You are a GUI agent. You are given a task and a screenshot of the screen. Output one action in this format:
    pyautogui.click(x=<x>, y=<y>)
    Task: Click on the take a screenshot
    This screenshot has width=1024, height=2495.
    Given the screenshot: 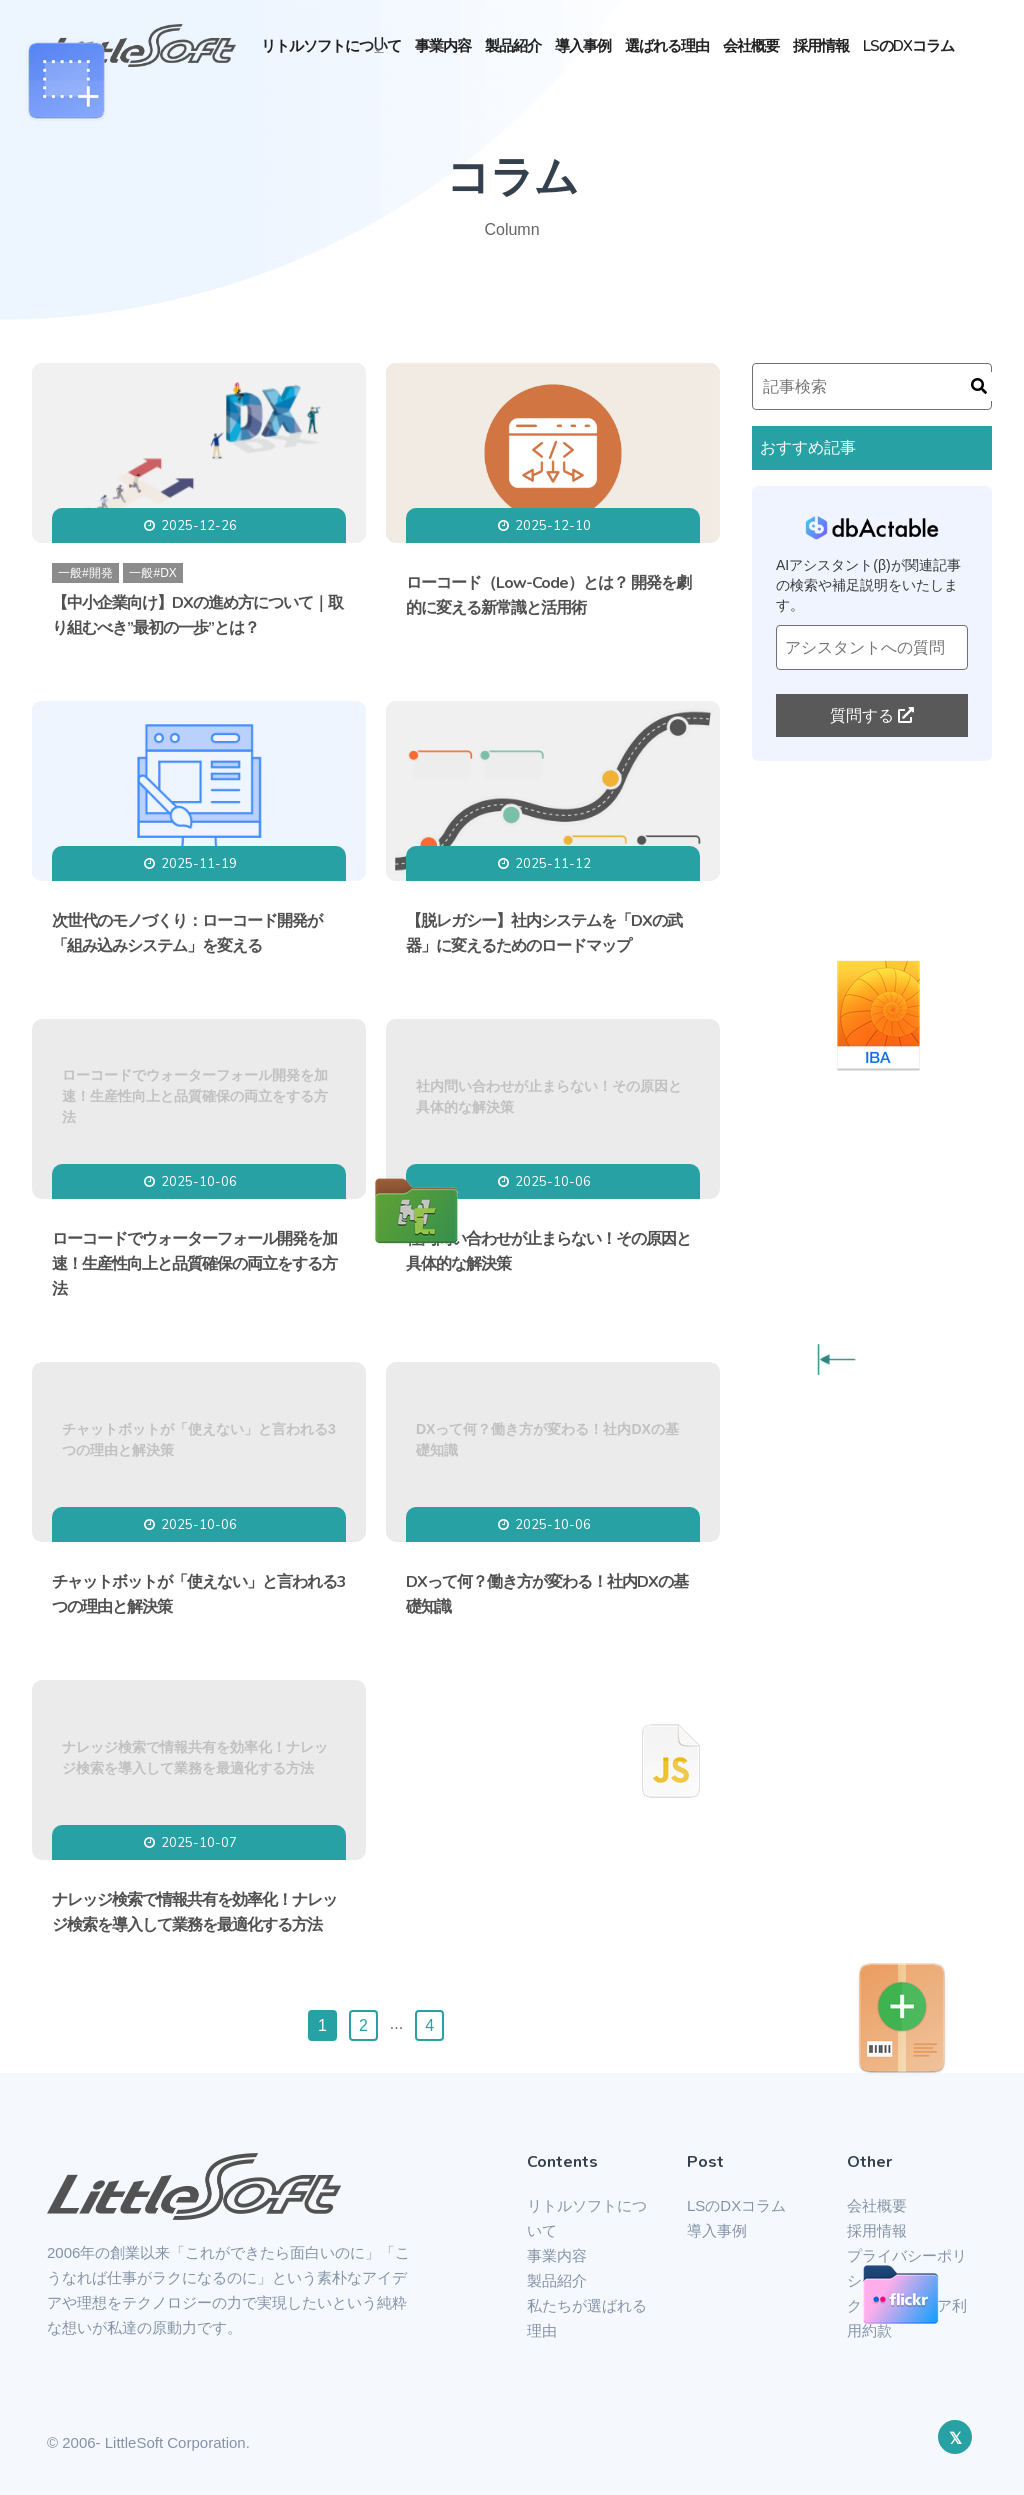 What is the action you would take?
    pyautogui.click(x=66, y=80)
    